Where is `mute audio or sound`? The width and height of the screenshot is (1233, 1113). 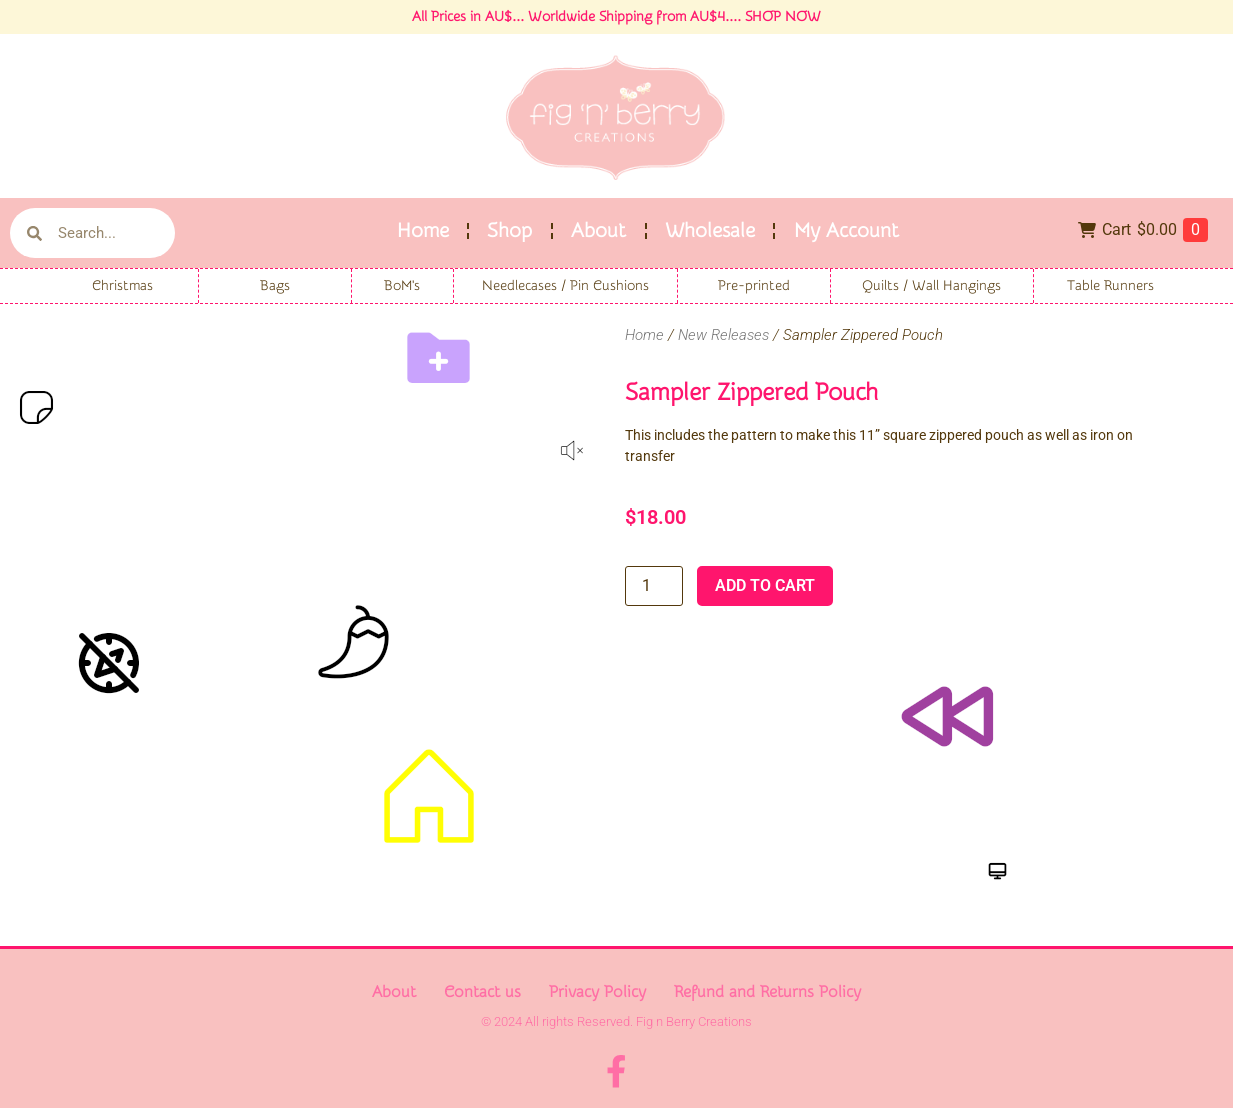
mute audio or sound is located at coordinates (571, 450).